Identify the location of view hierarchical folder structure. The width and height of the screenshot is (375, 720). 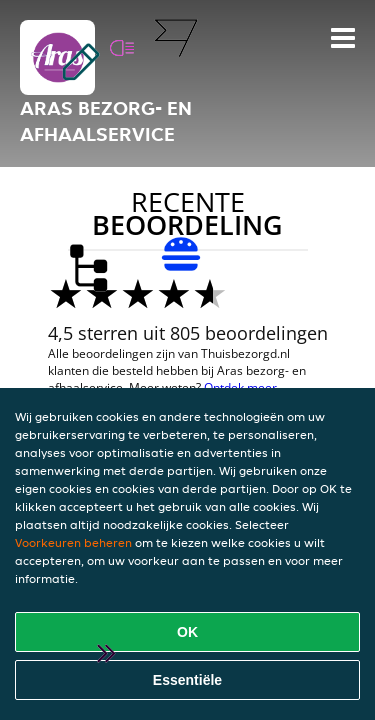
(87, 268).